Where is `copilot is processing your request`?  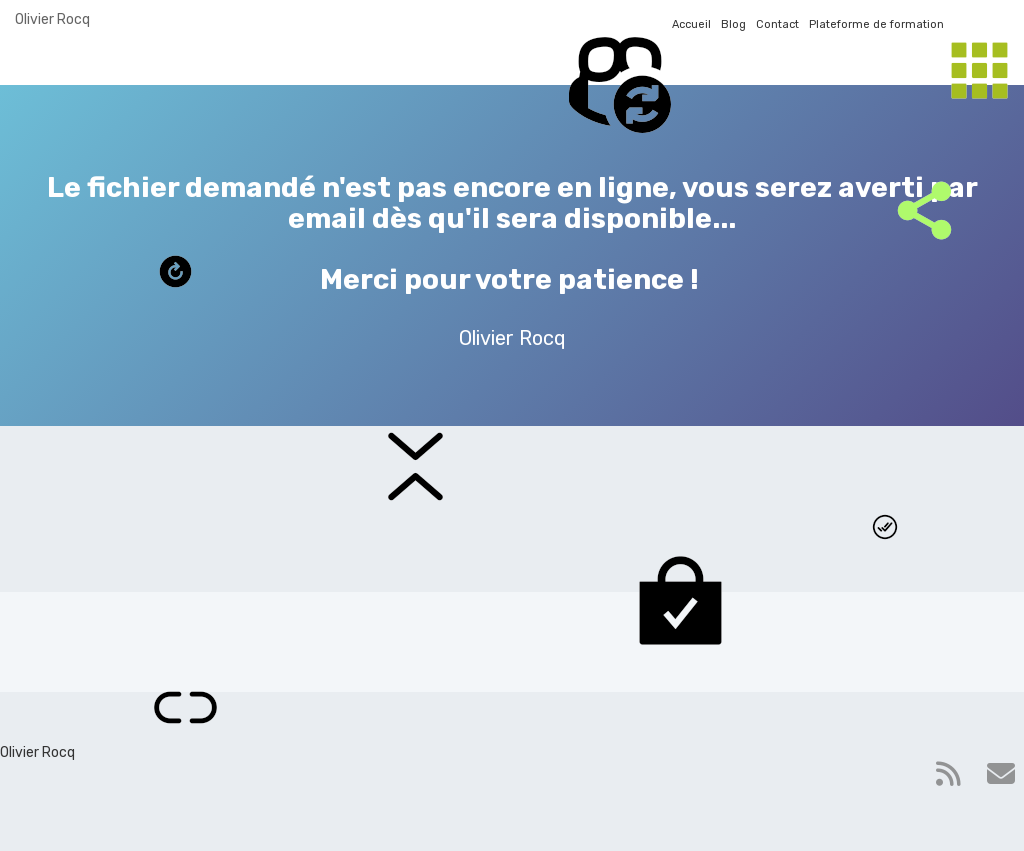
copilot is processing your request is located at coordinates (620, 82).